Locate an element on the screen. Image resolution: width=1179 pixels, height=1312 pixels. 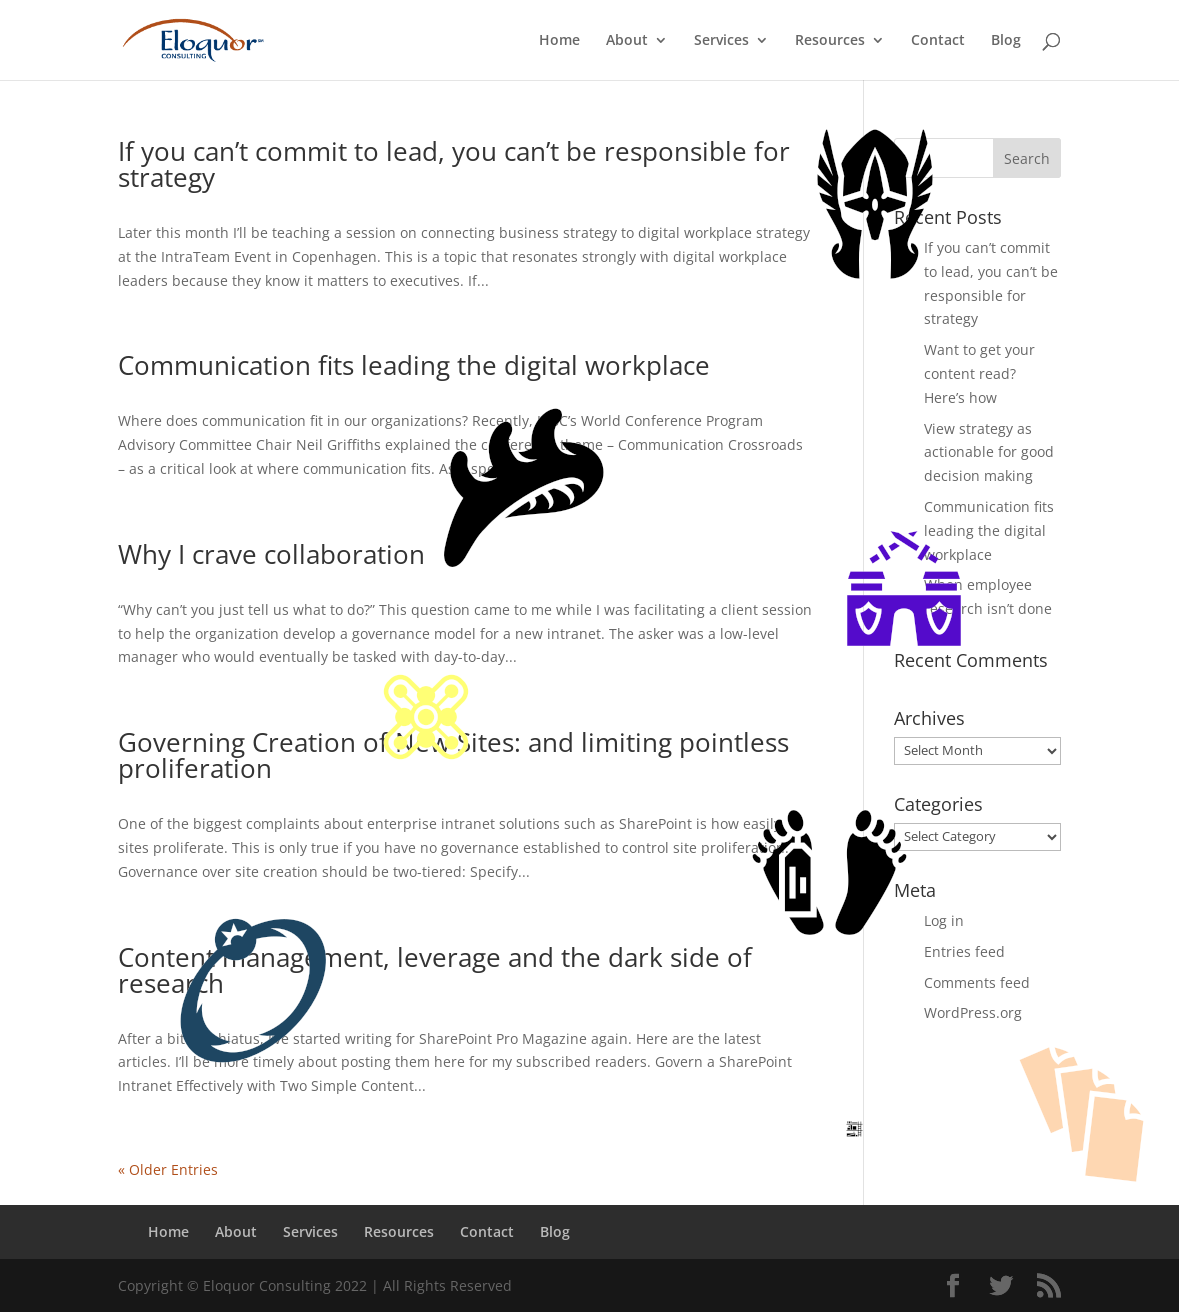
access military or troop buildings is located at coordinates (904, 589).